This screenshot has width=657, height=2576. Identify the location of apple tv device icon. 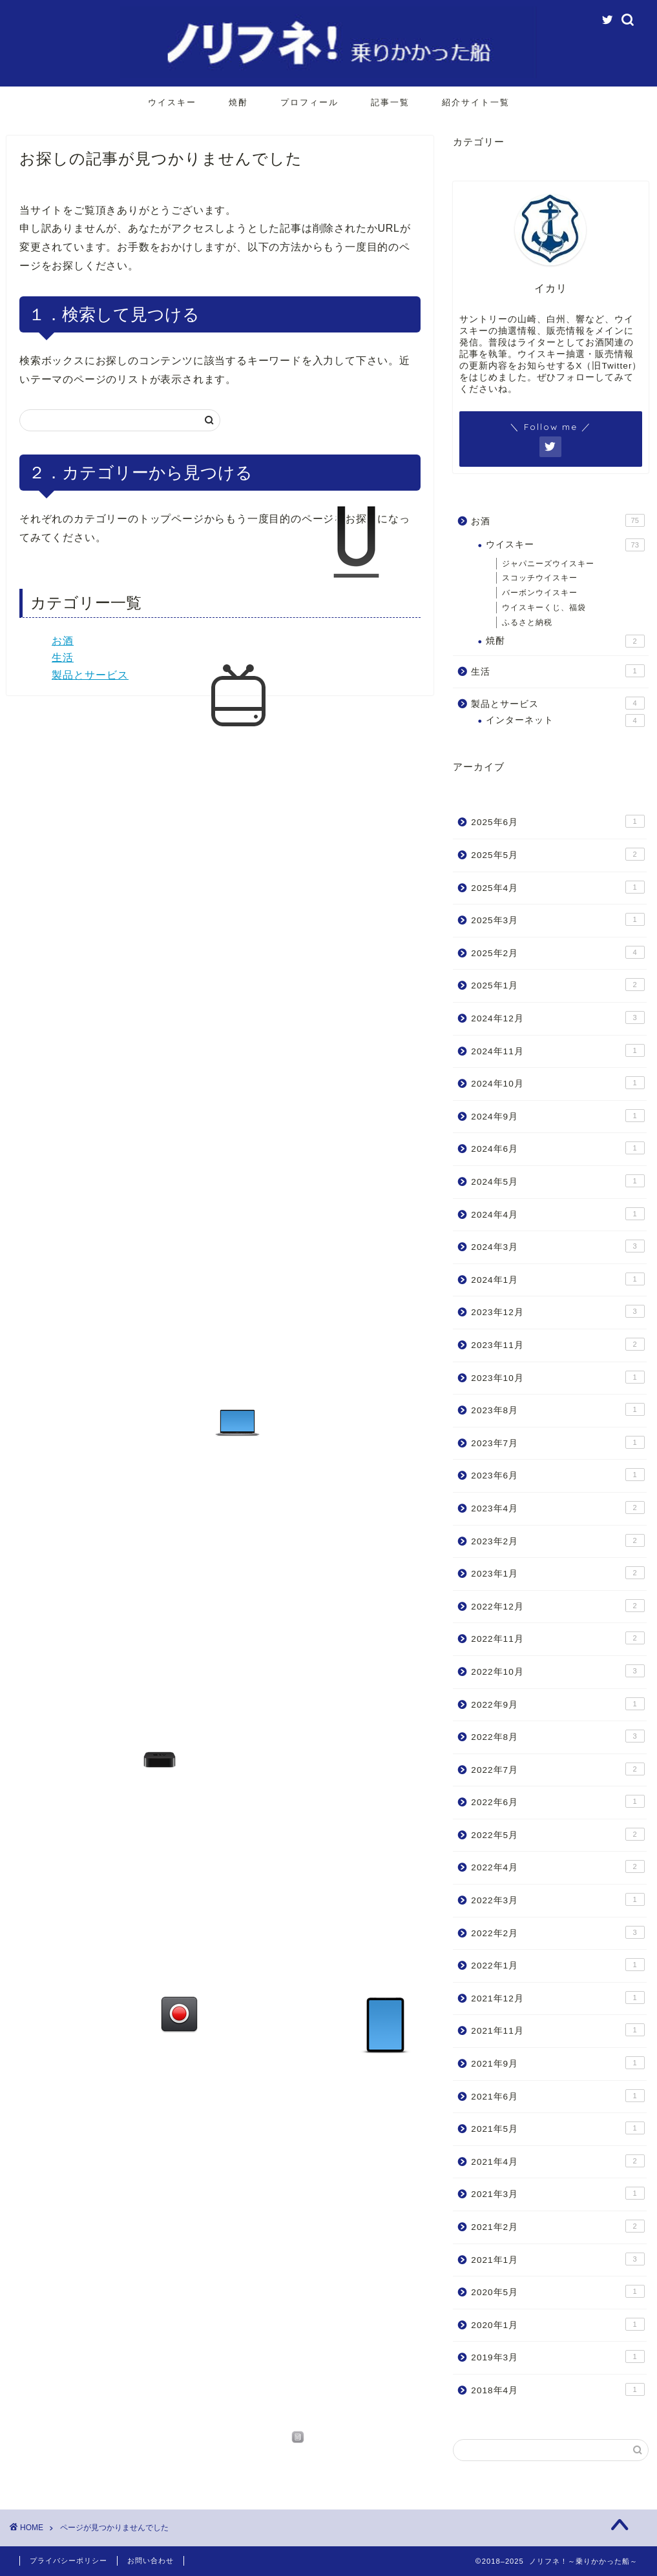
(160, 1755).